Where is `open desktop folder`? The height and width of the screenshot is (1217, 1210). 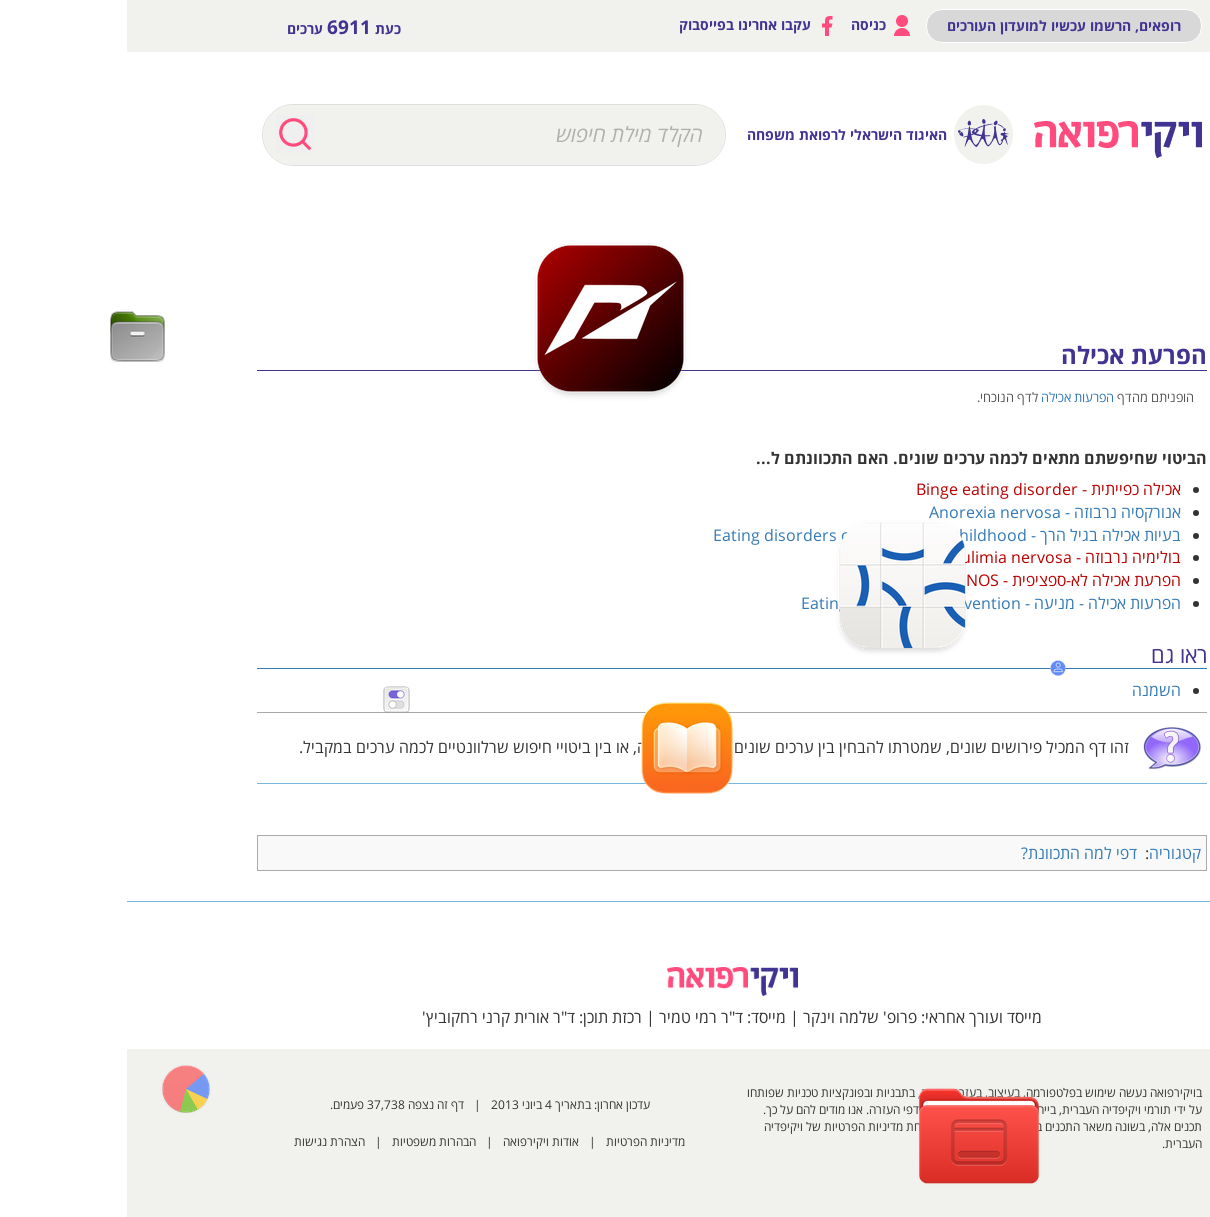 open desktop folder is located at coordinates (979, 1136).